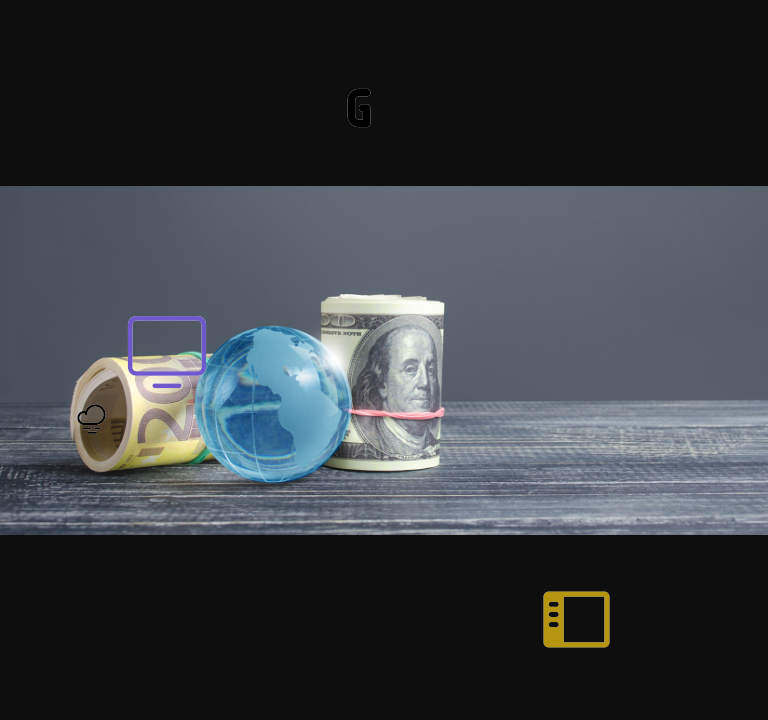 This screenshot has width=768, height=720. Describe the element at coordinates (576, 619) in the screenshot. I see `toggle the sidebar panel` at that location.